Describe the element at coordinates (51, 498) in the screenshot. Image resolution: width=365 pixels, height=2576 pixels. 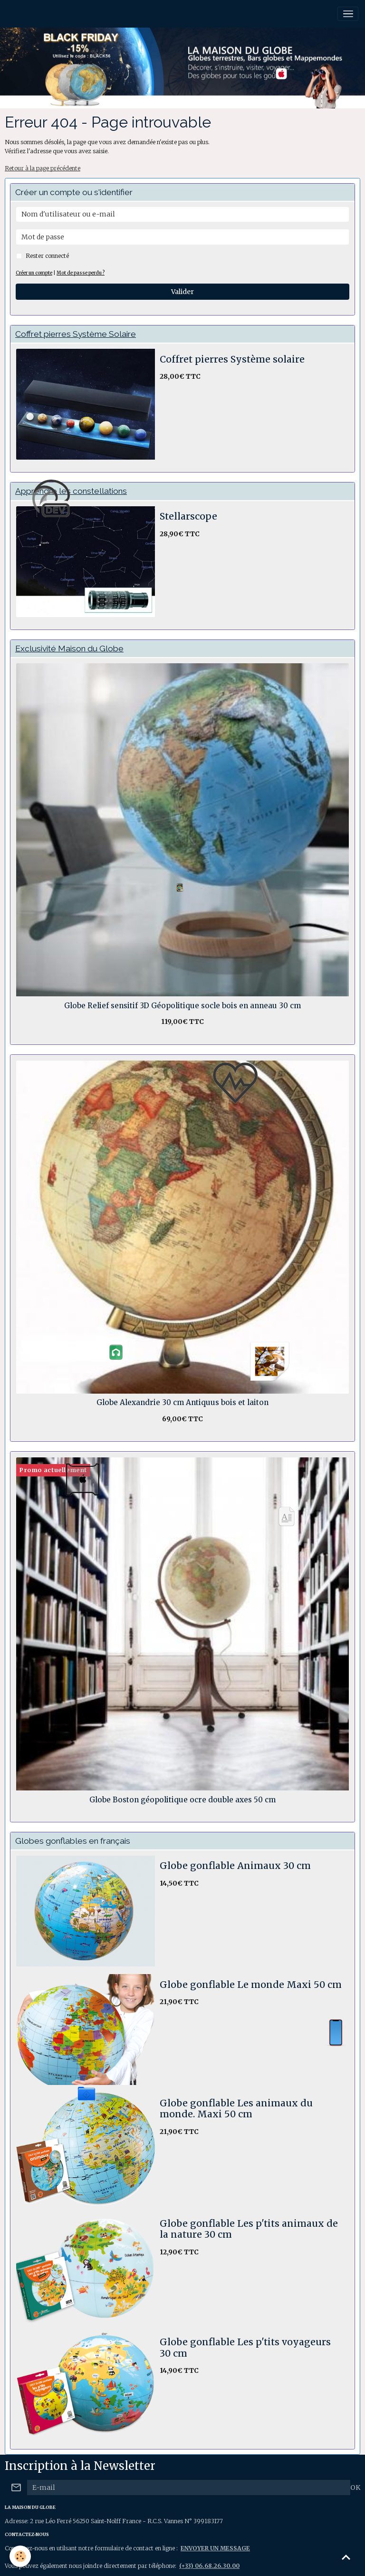
I see `open Microsoft Edge Dev browser` at that location.